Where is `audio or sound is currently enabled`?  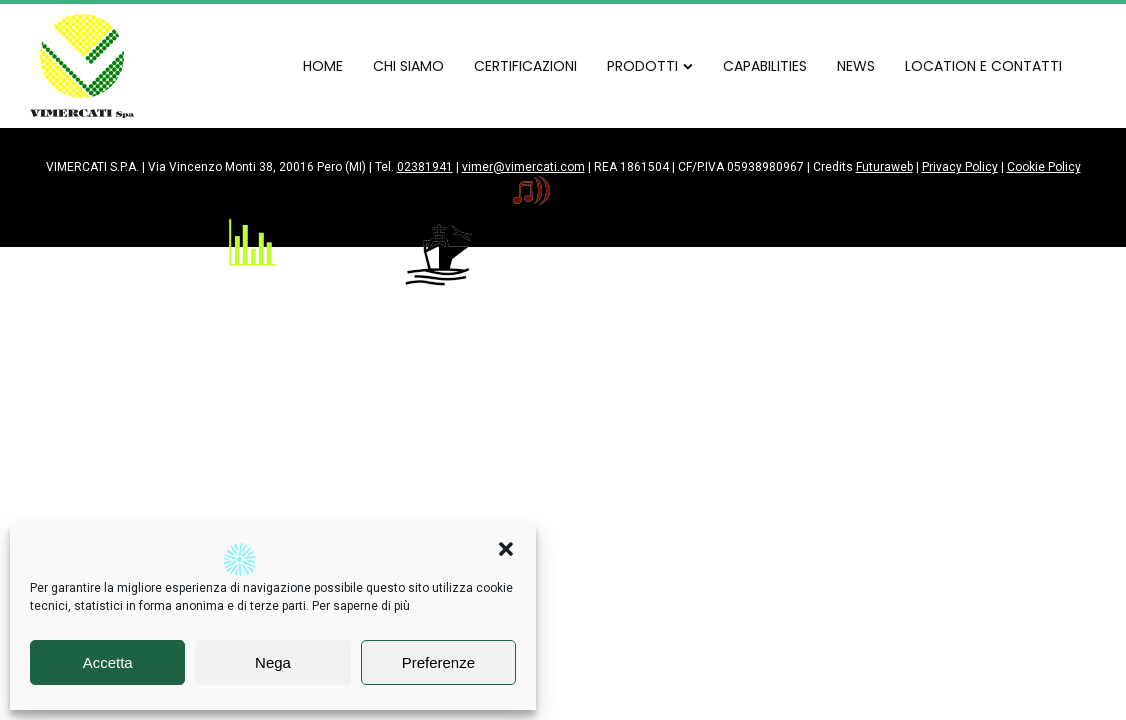 audio or sound is currently enabled is located at coordinates (531, 190).